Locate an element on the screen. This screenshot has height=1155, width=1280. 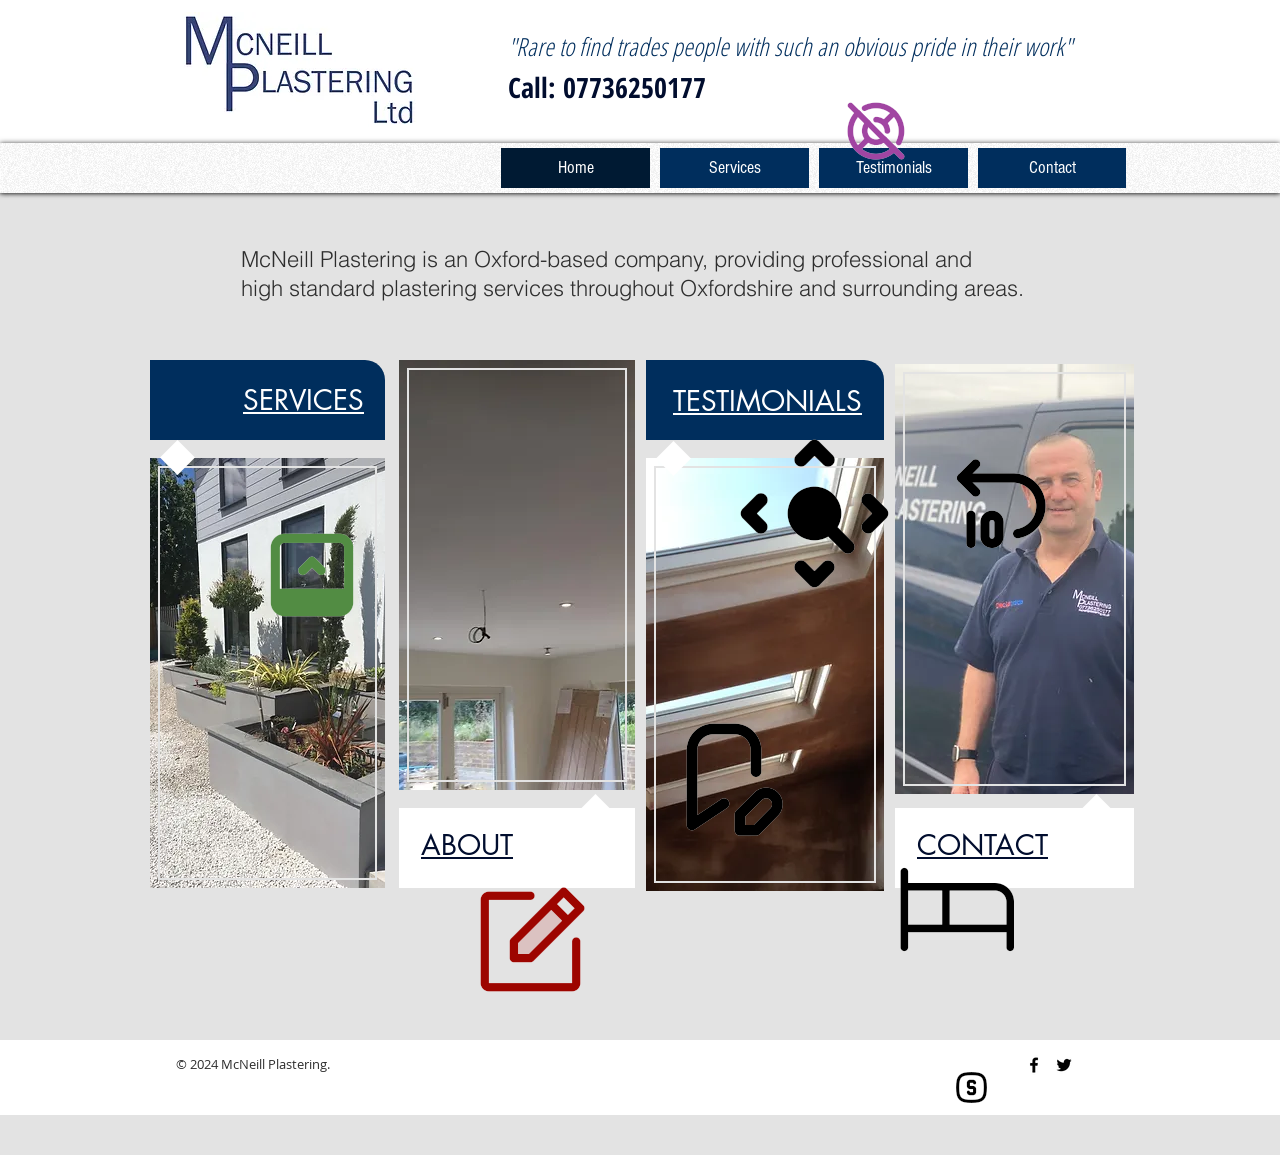
indicates a shortcut or saved item is located at coordinates (971, 1087).